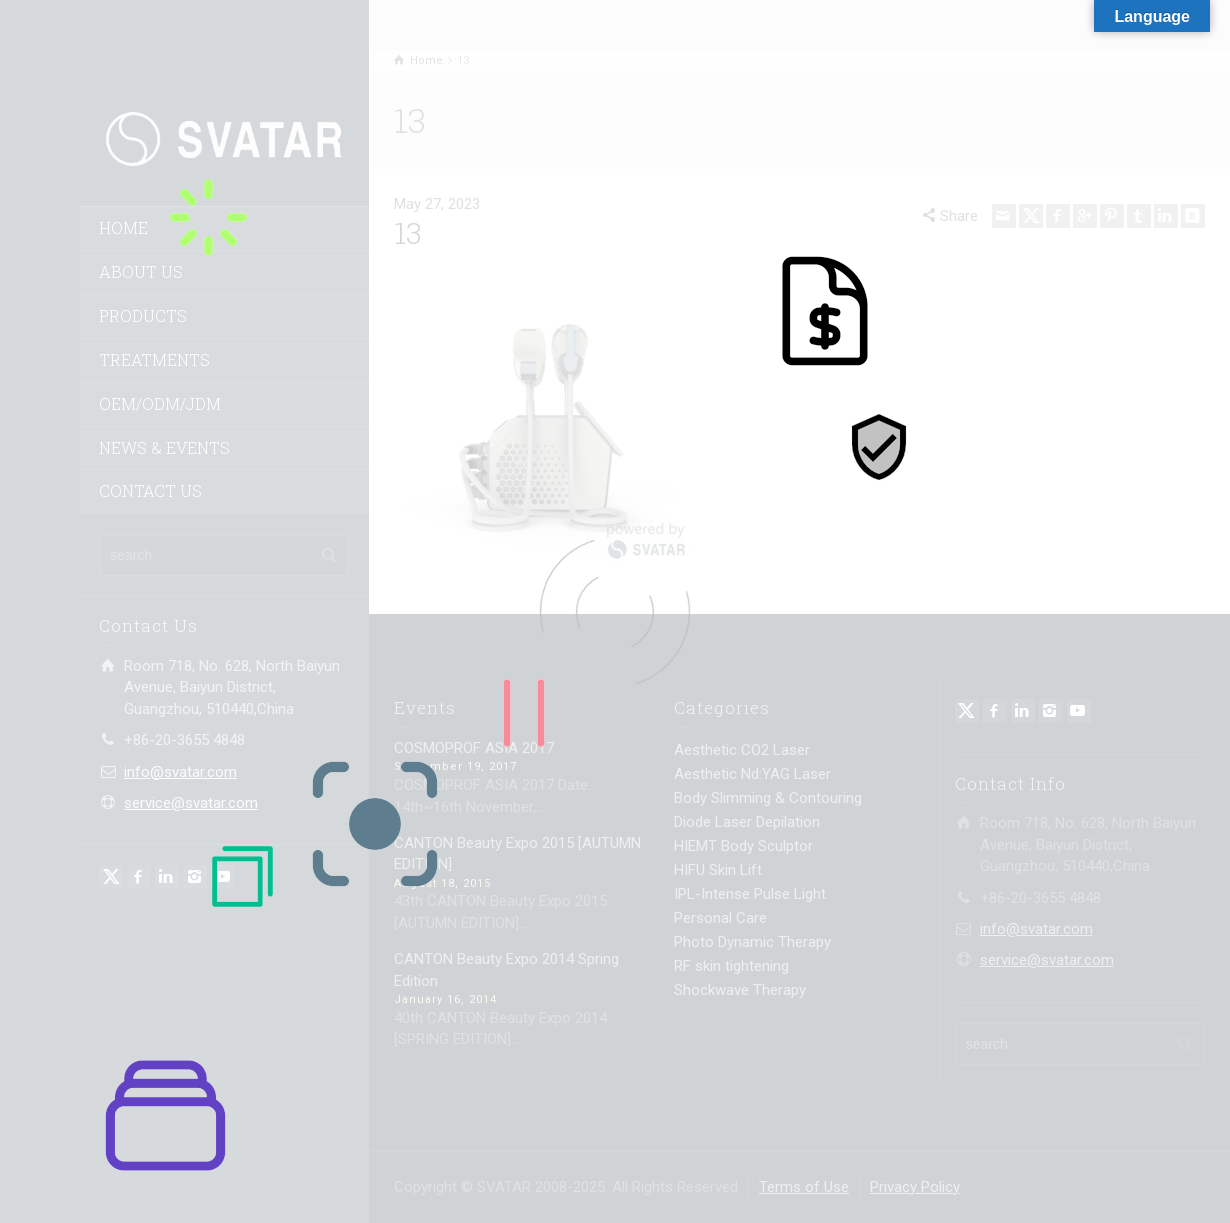 Image resolution: width=1230 pixels, height=1223 pixels. I want to click on view financial document or invoice, so click(825, 311).